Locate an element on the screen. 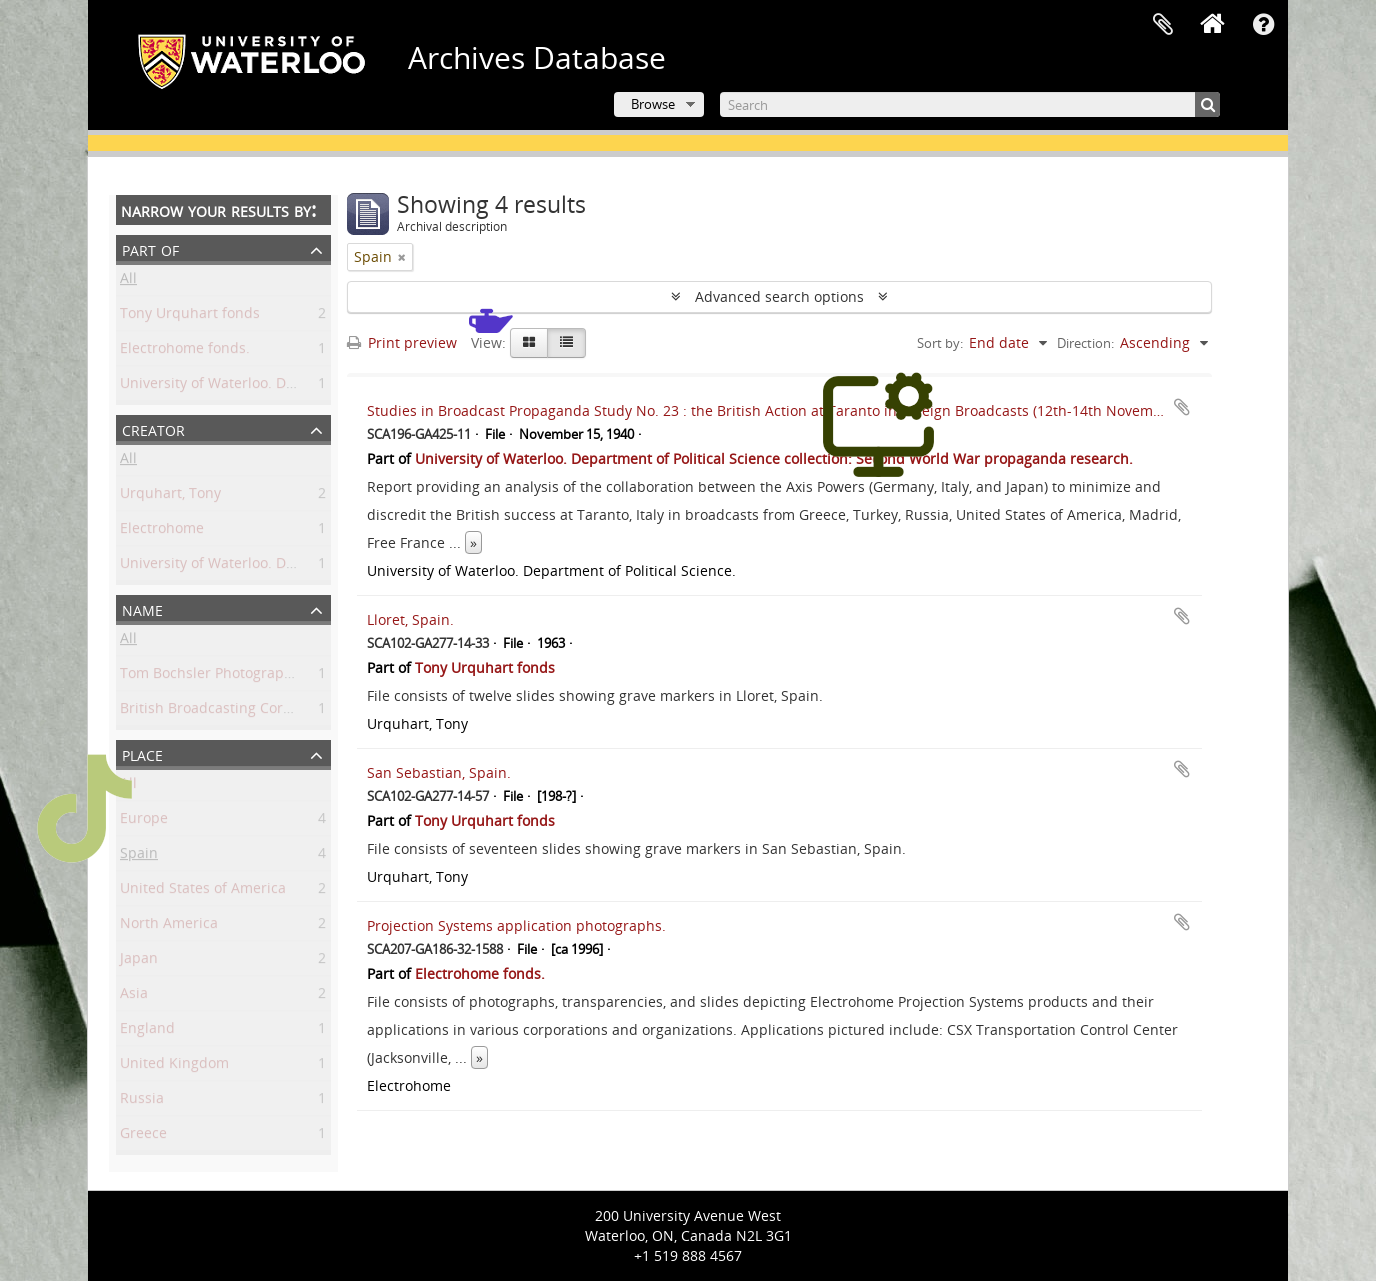 The image size is (1376, 1281). access display settings is located at coordinates (878, 426).